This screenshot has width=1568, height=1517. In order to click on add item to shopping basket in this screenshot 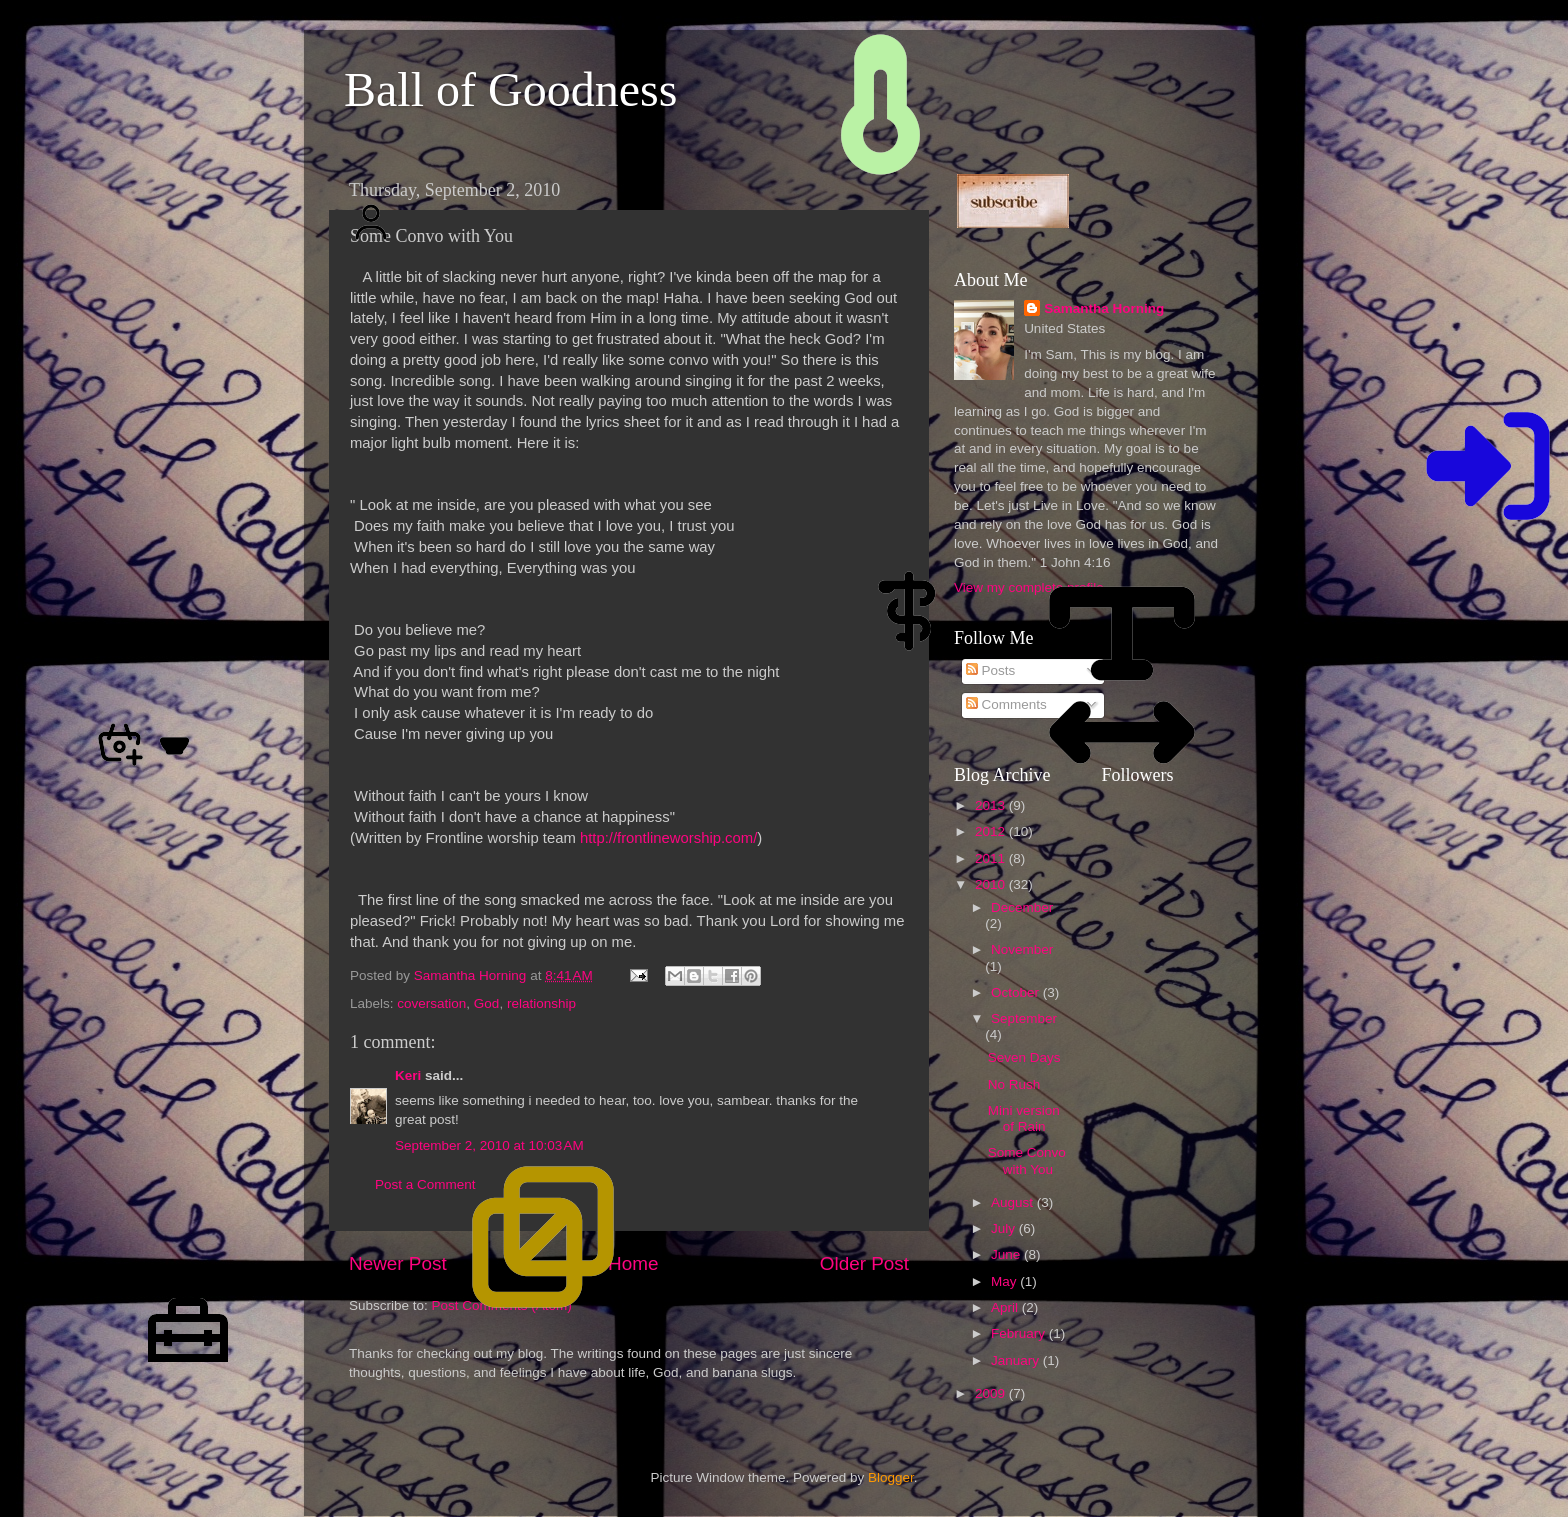, I will do `click(119, 742)`.